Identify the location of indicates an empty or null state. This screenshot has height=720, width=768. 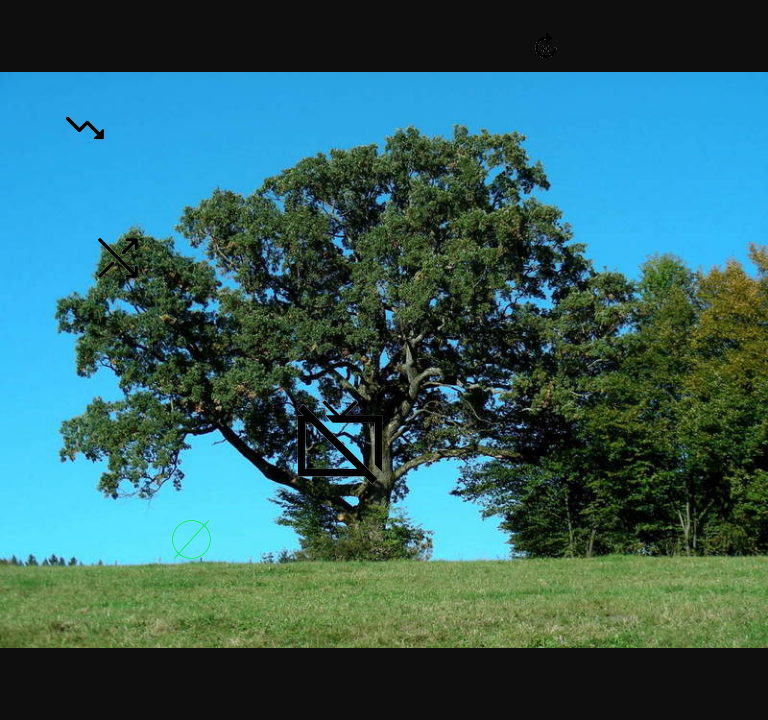
(191, 539).